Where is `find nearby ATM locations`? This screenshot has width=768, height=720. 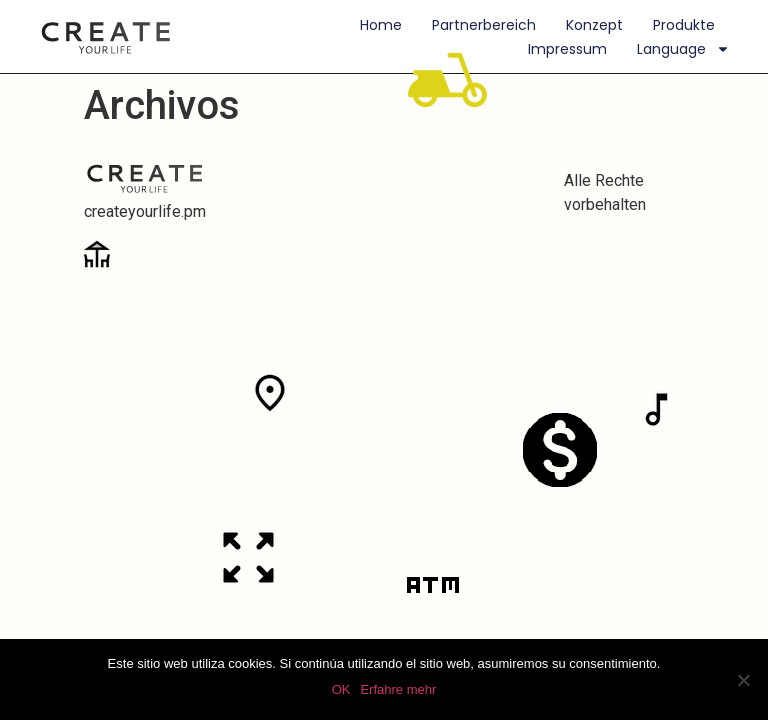 find nearby ATM locations is located at coordinates (433, 585).